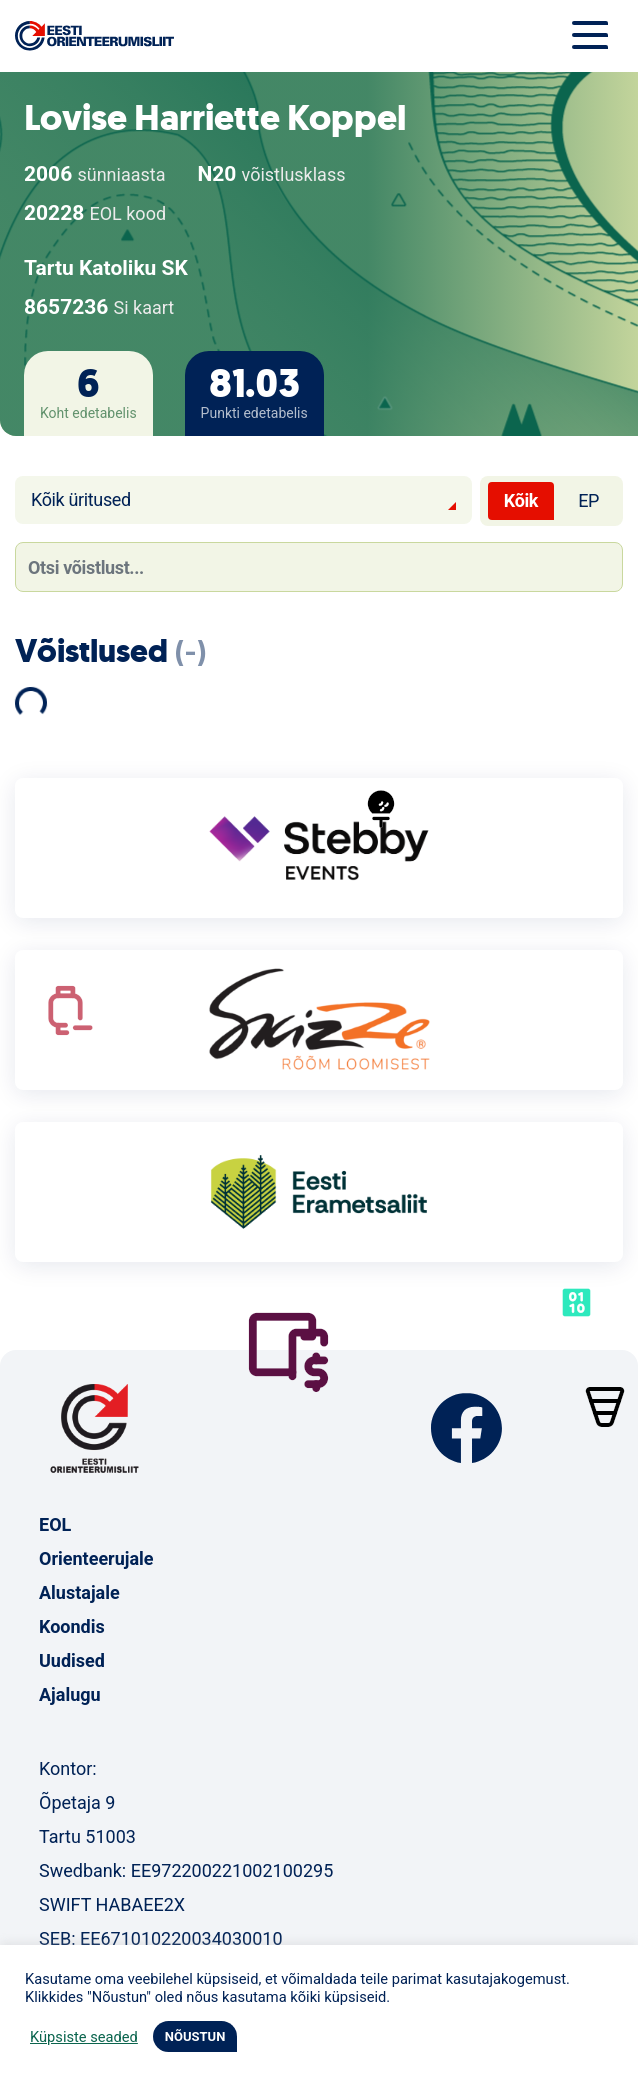  I want to click on view sales funnel analytics, so click(605, 1407).